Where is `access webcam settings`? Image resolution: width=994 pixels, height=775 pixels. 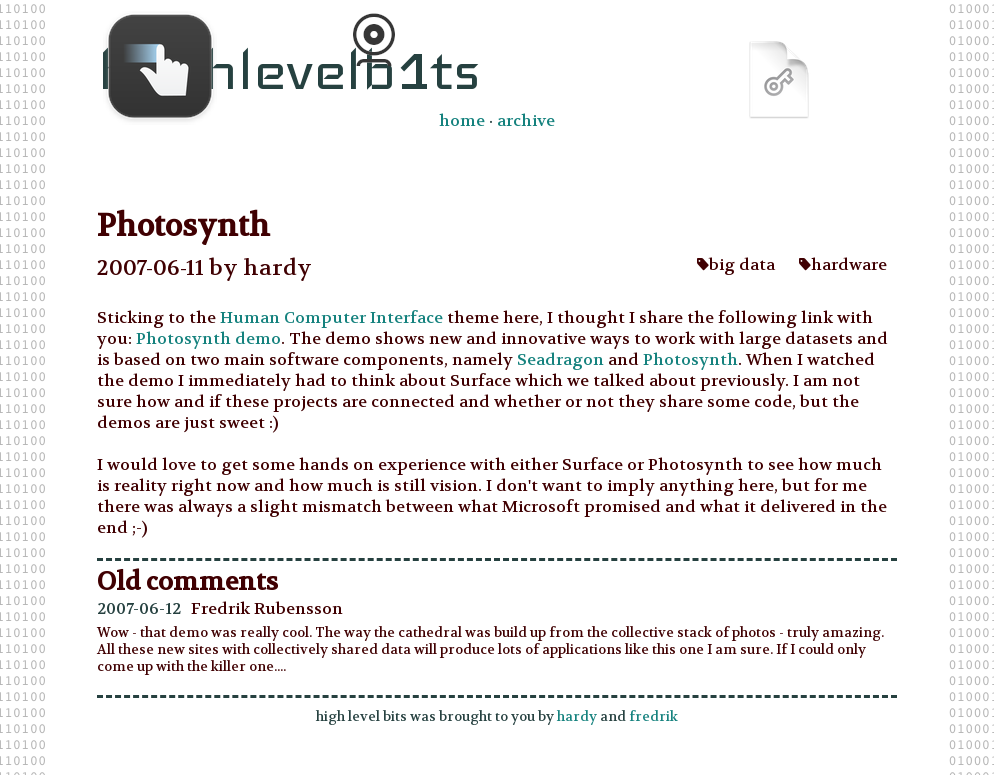
access webcam settings is located at coordinates (374, 38).